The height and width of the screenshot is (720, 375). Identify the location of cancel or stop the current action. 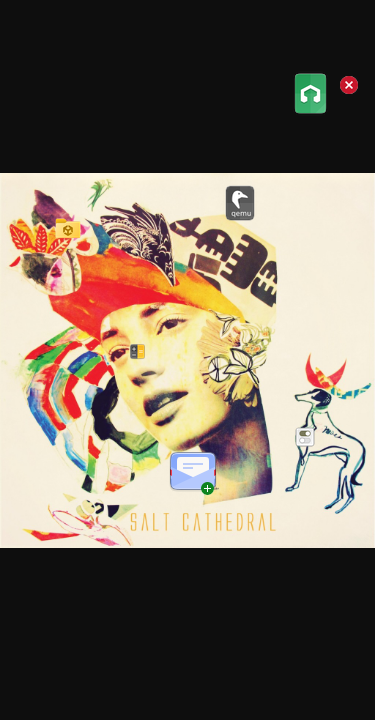
(349, 85).